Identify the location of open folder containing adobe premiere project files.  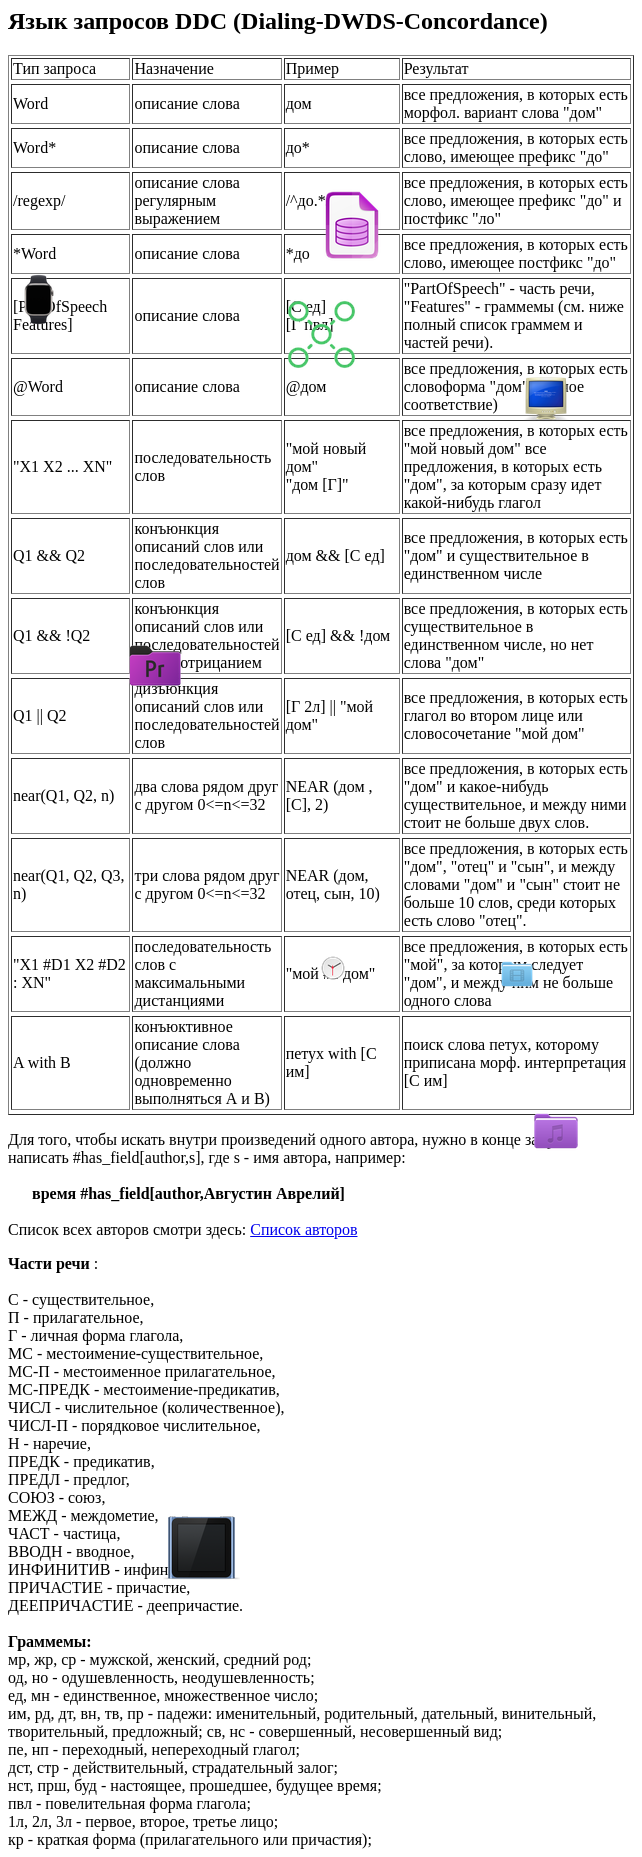
(155, 667).